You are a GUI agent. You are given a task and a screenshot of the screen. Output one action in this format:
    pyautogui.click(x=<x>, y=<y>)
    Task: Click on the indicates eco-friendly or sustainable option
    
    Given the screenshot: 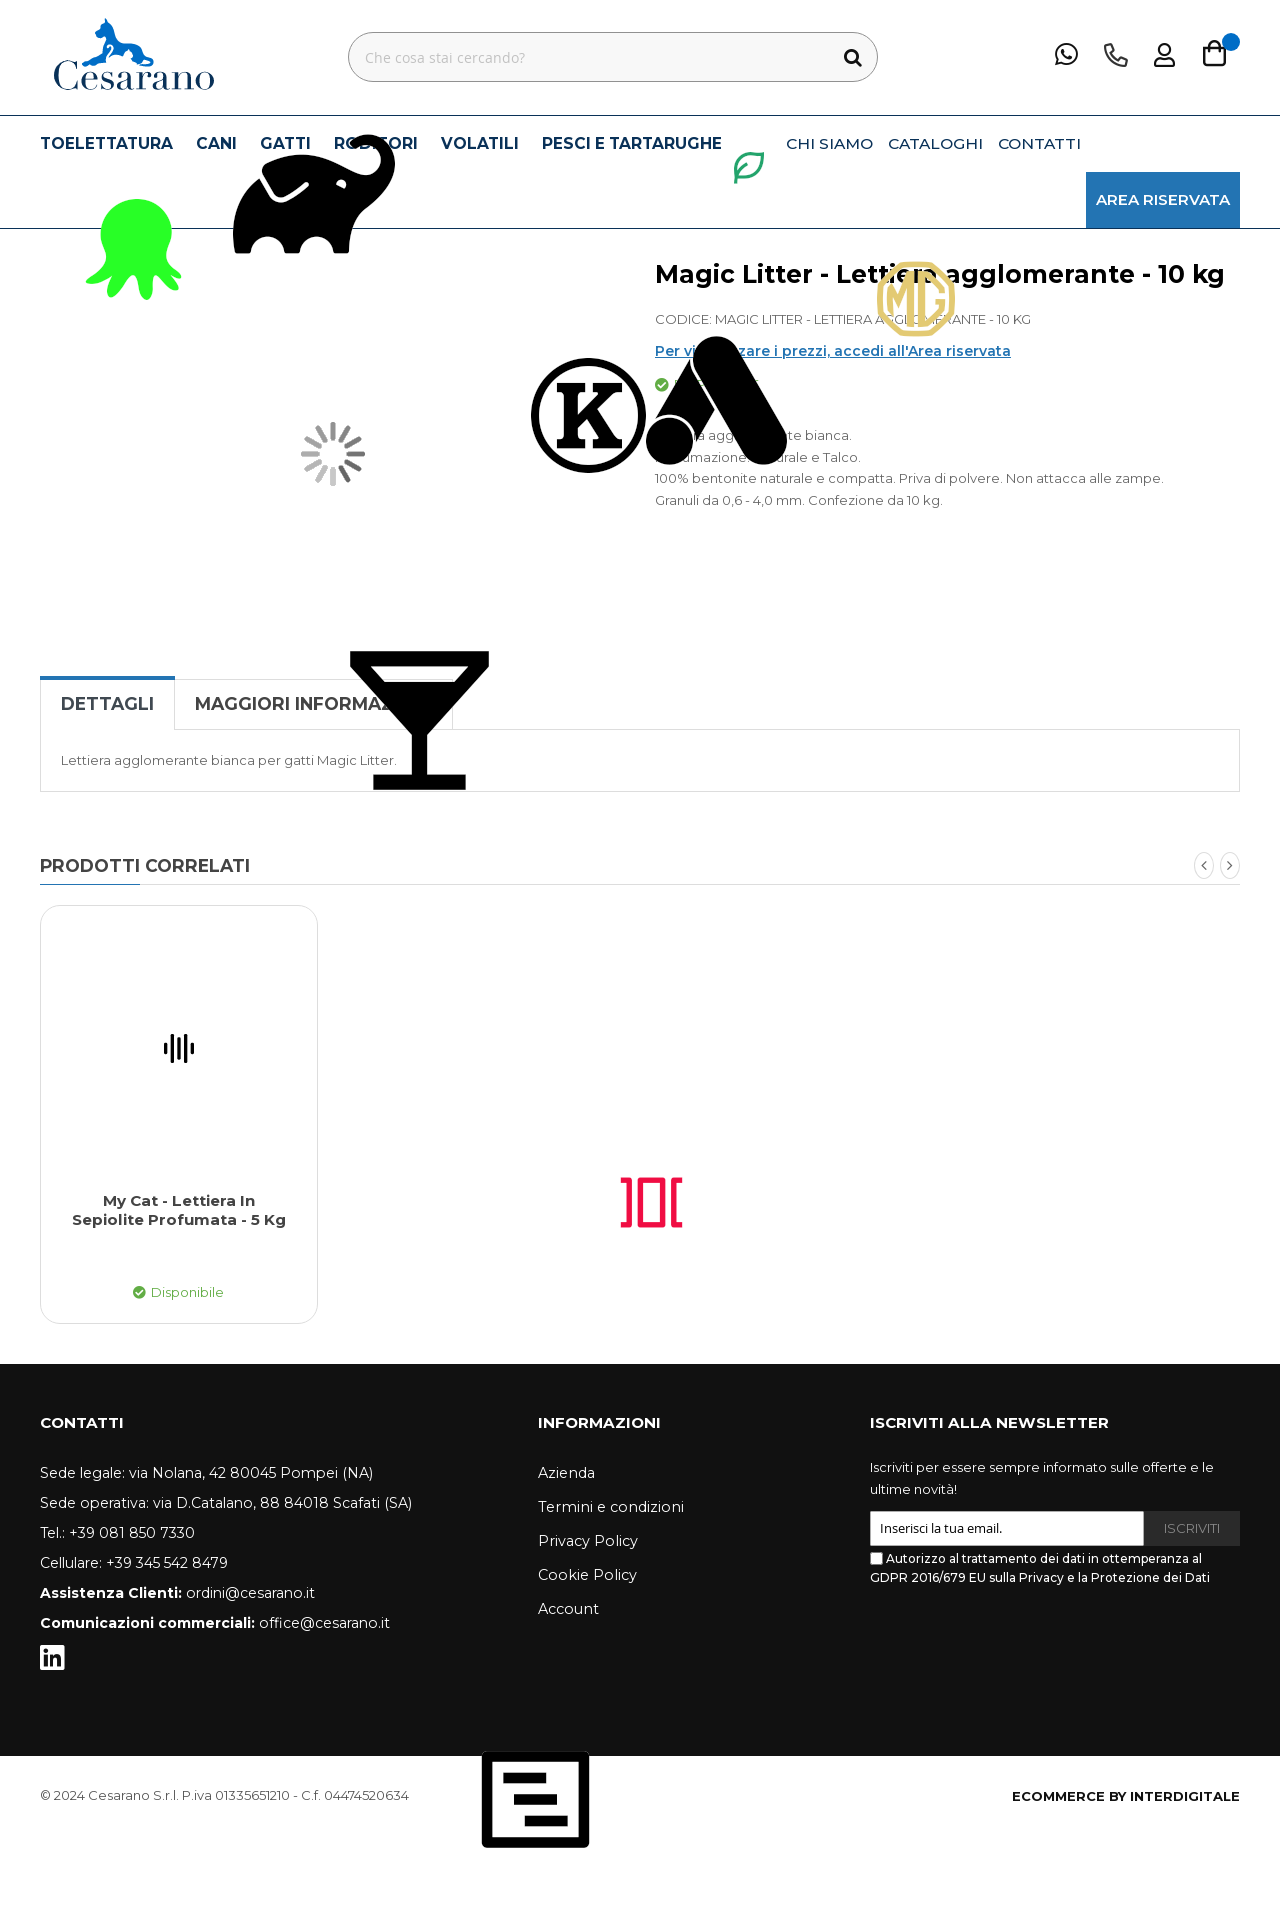 What is the action you would take?
    pyautogui.click(x=749, y=167)
    